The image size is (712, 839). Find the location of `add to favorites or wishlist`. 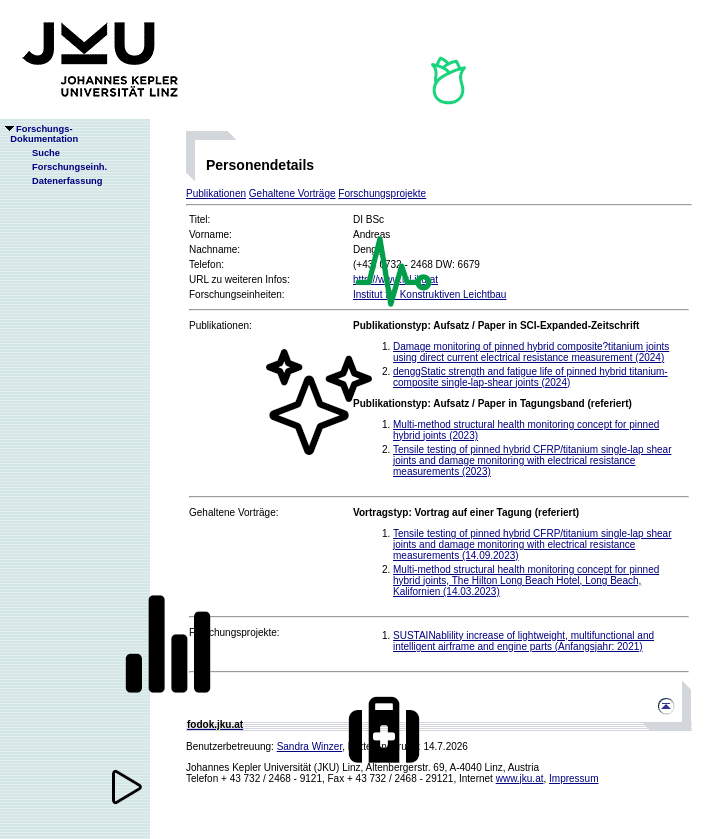

add to favorites or wishlist is located at coordinates (448, 80).